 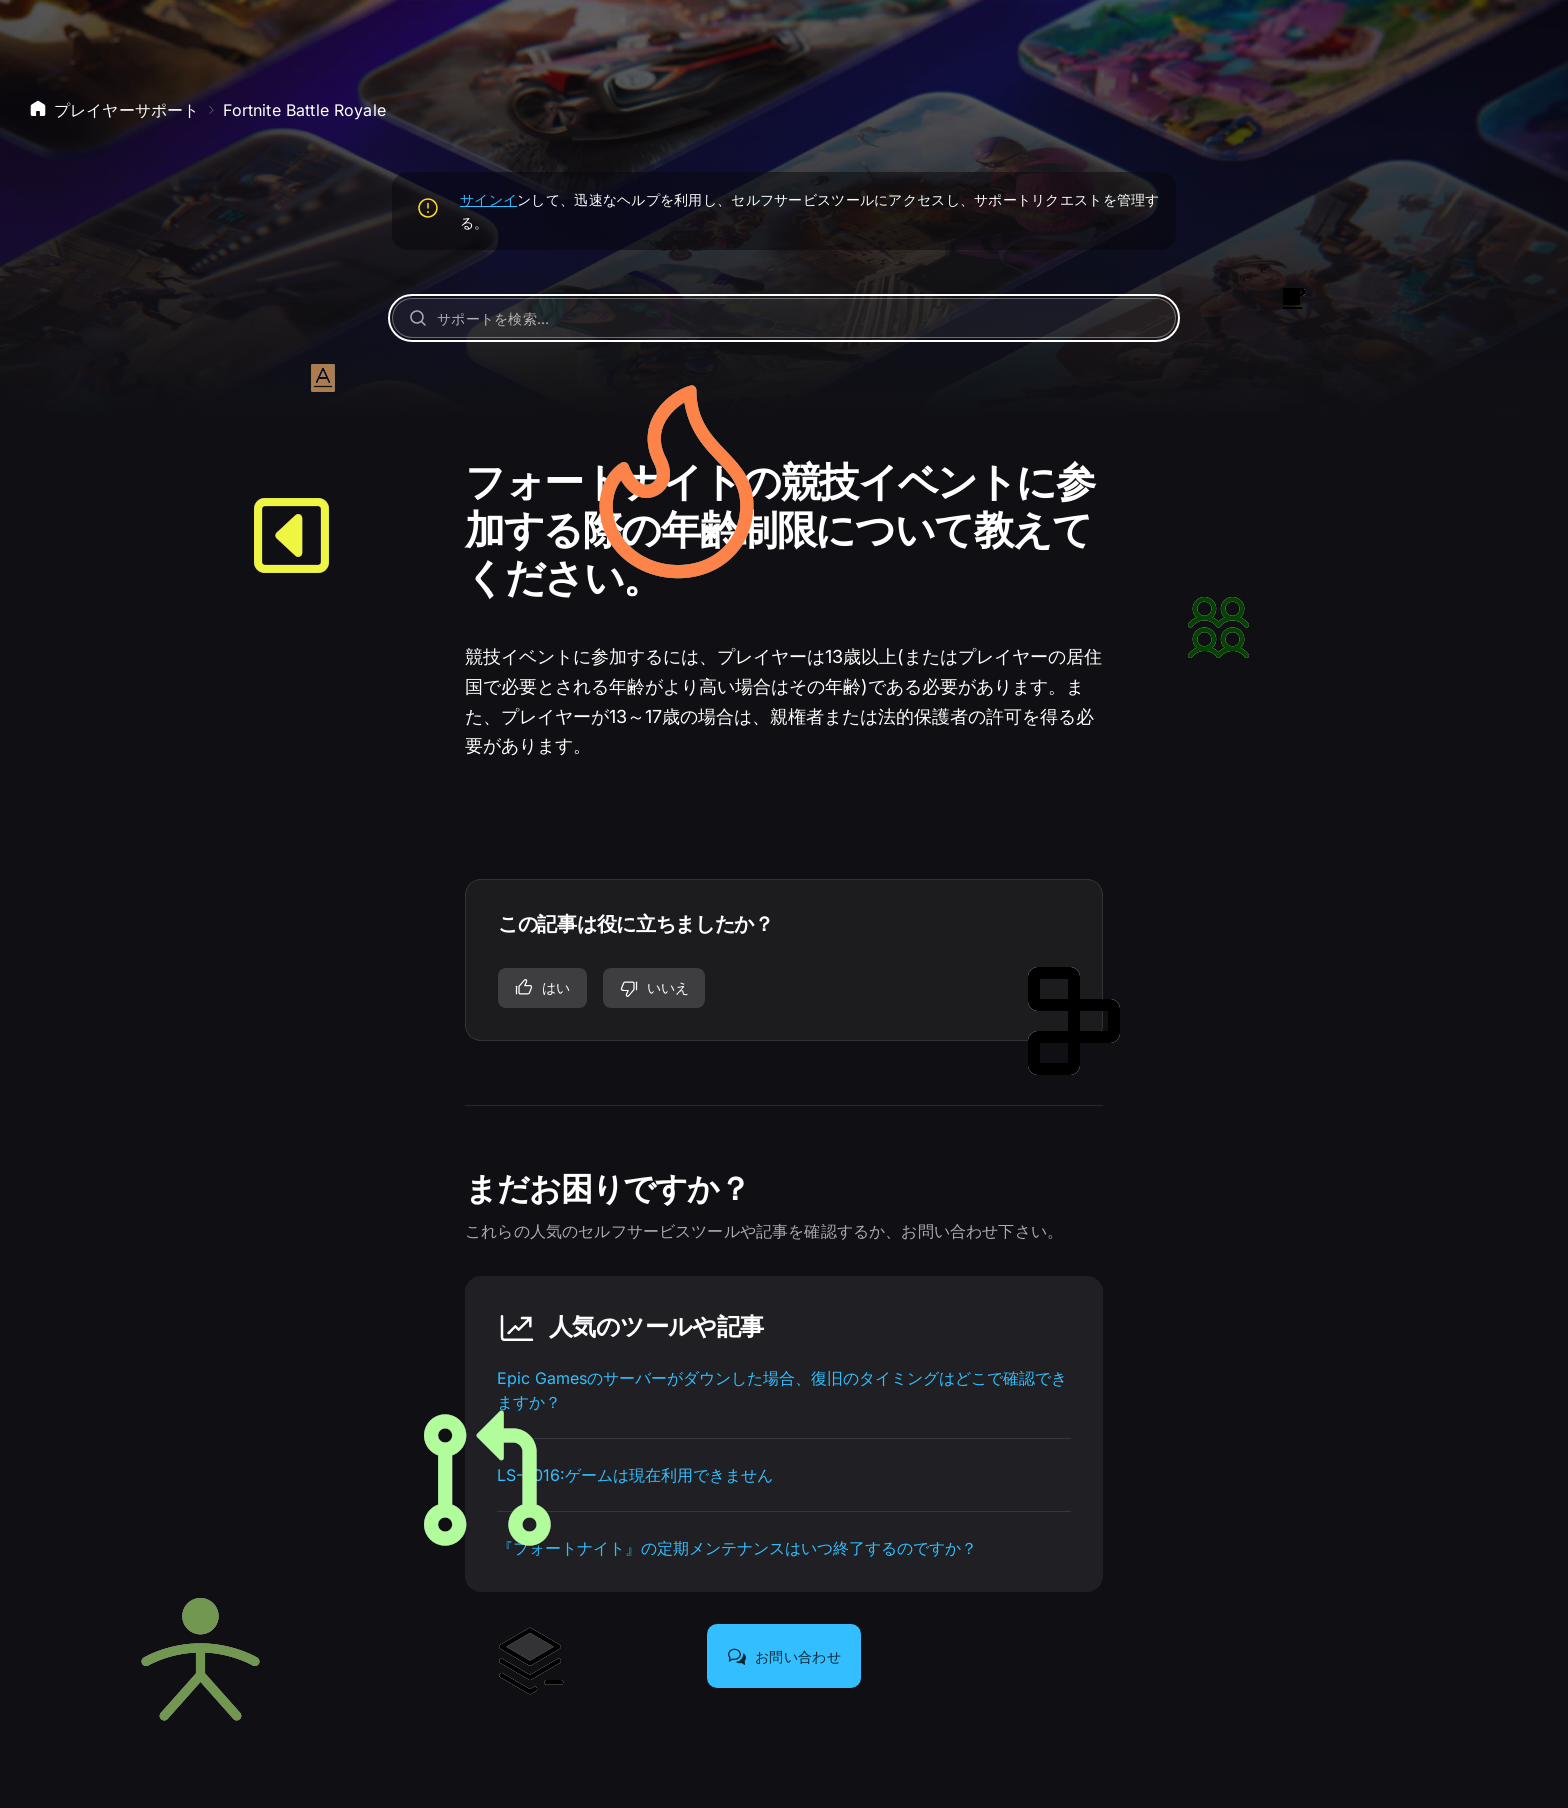 I want to click on view user profile, so click(x=200, y=1661).